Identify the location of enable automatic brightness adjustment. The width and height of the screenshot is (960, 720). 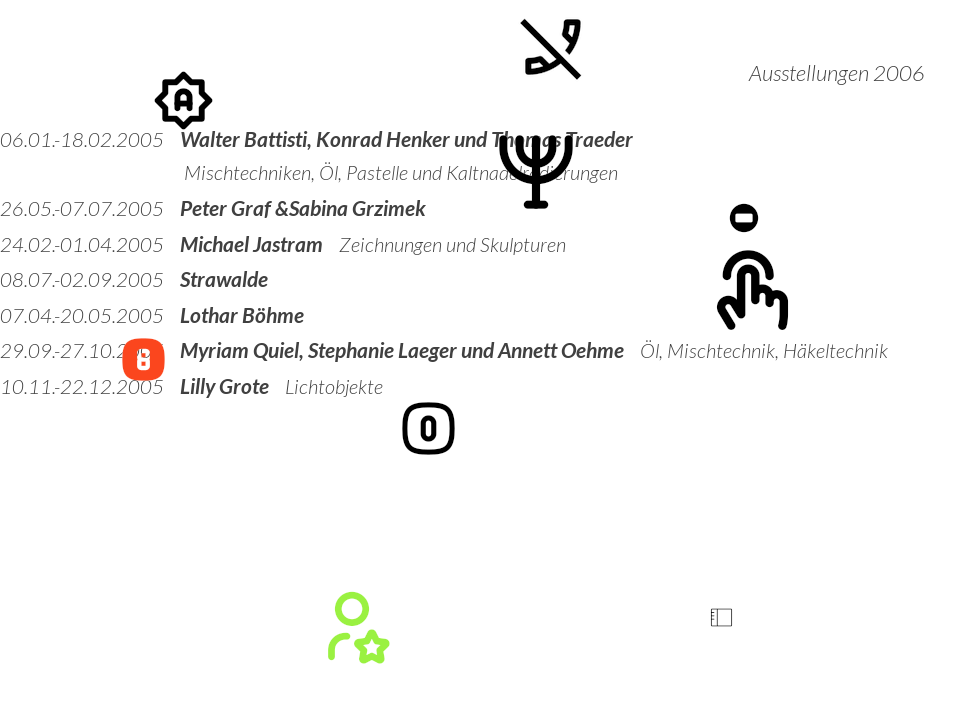
(183, 100).